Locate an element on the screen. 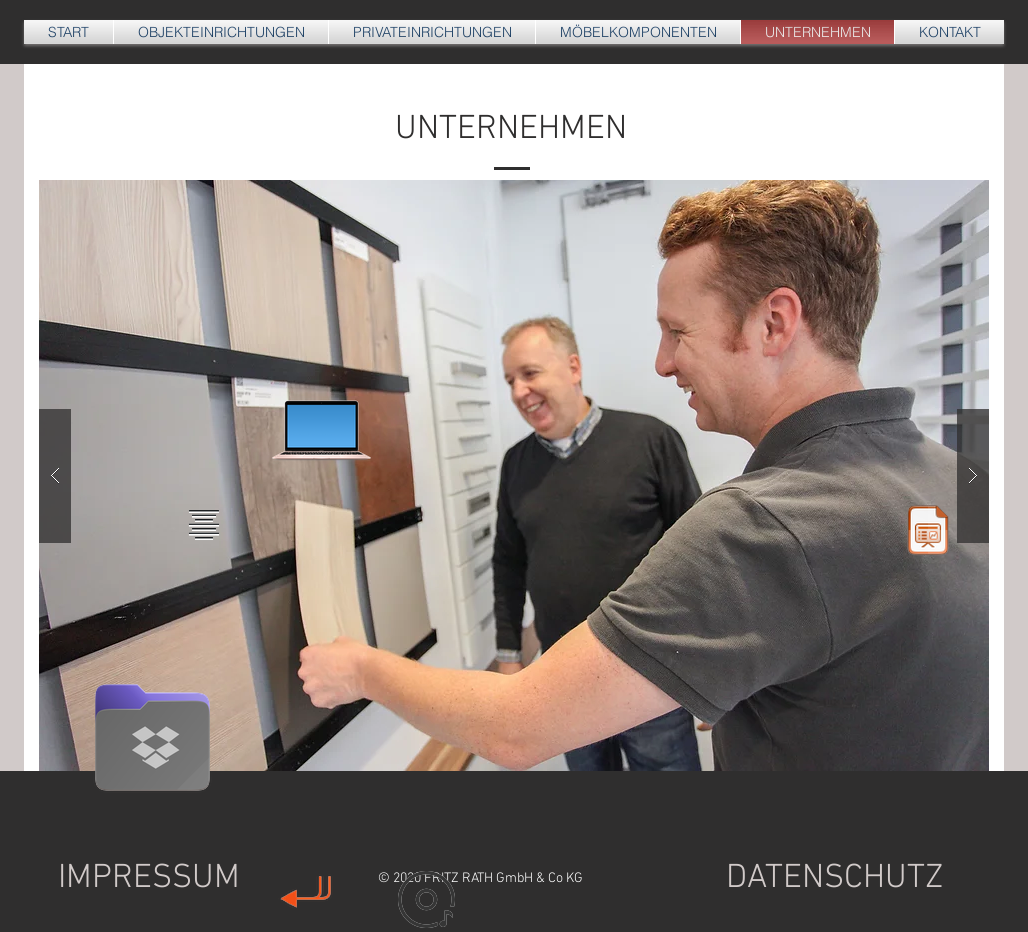  reply all to an email message is located at coordinates (305, 888).